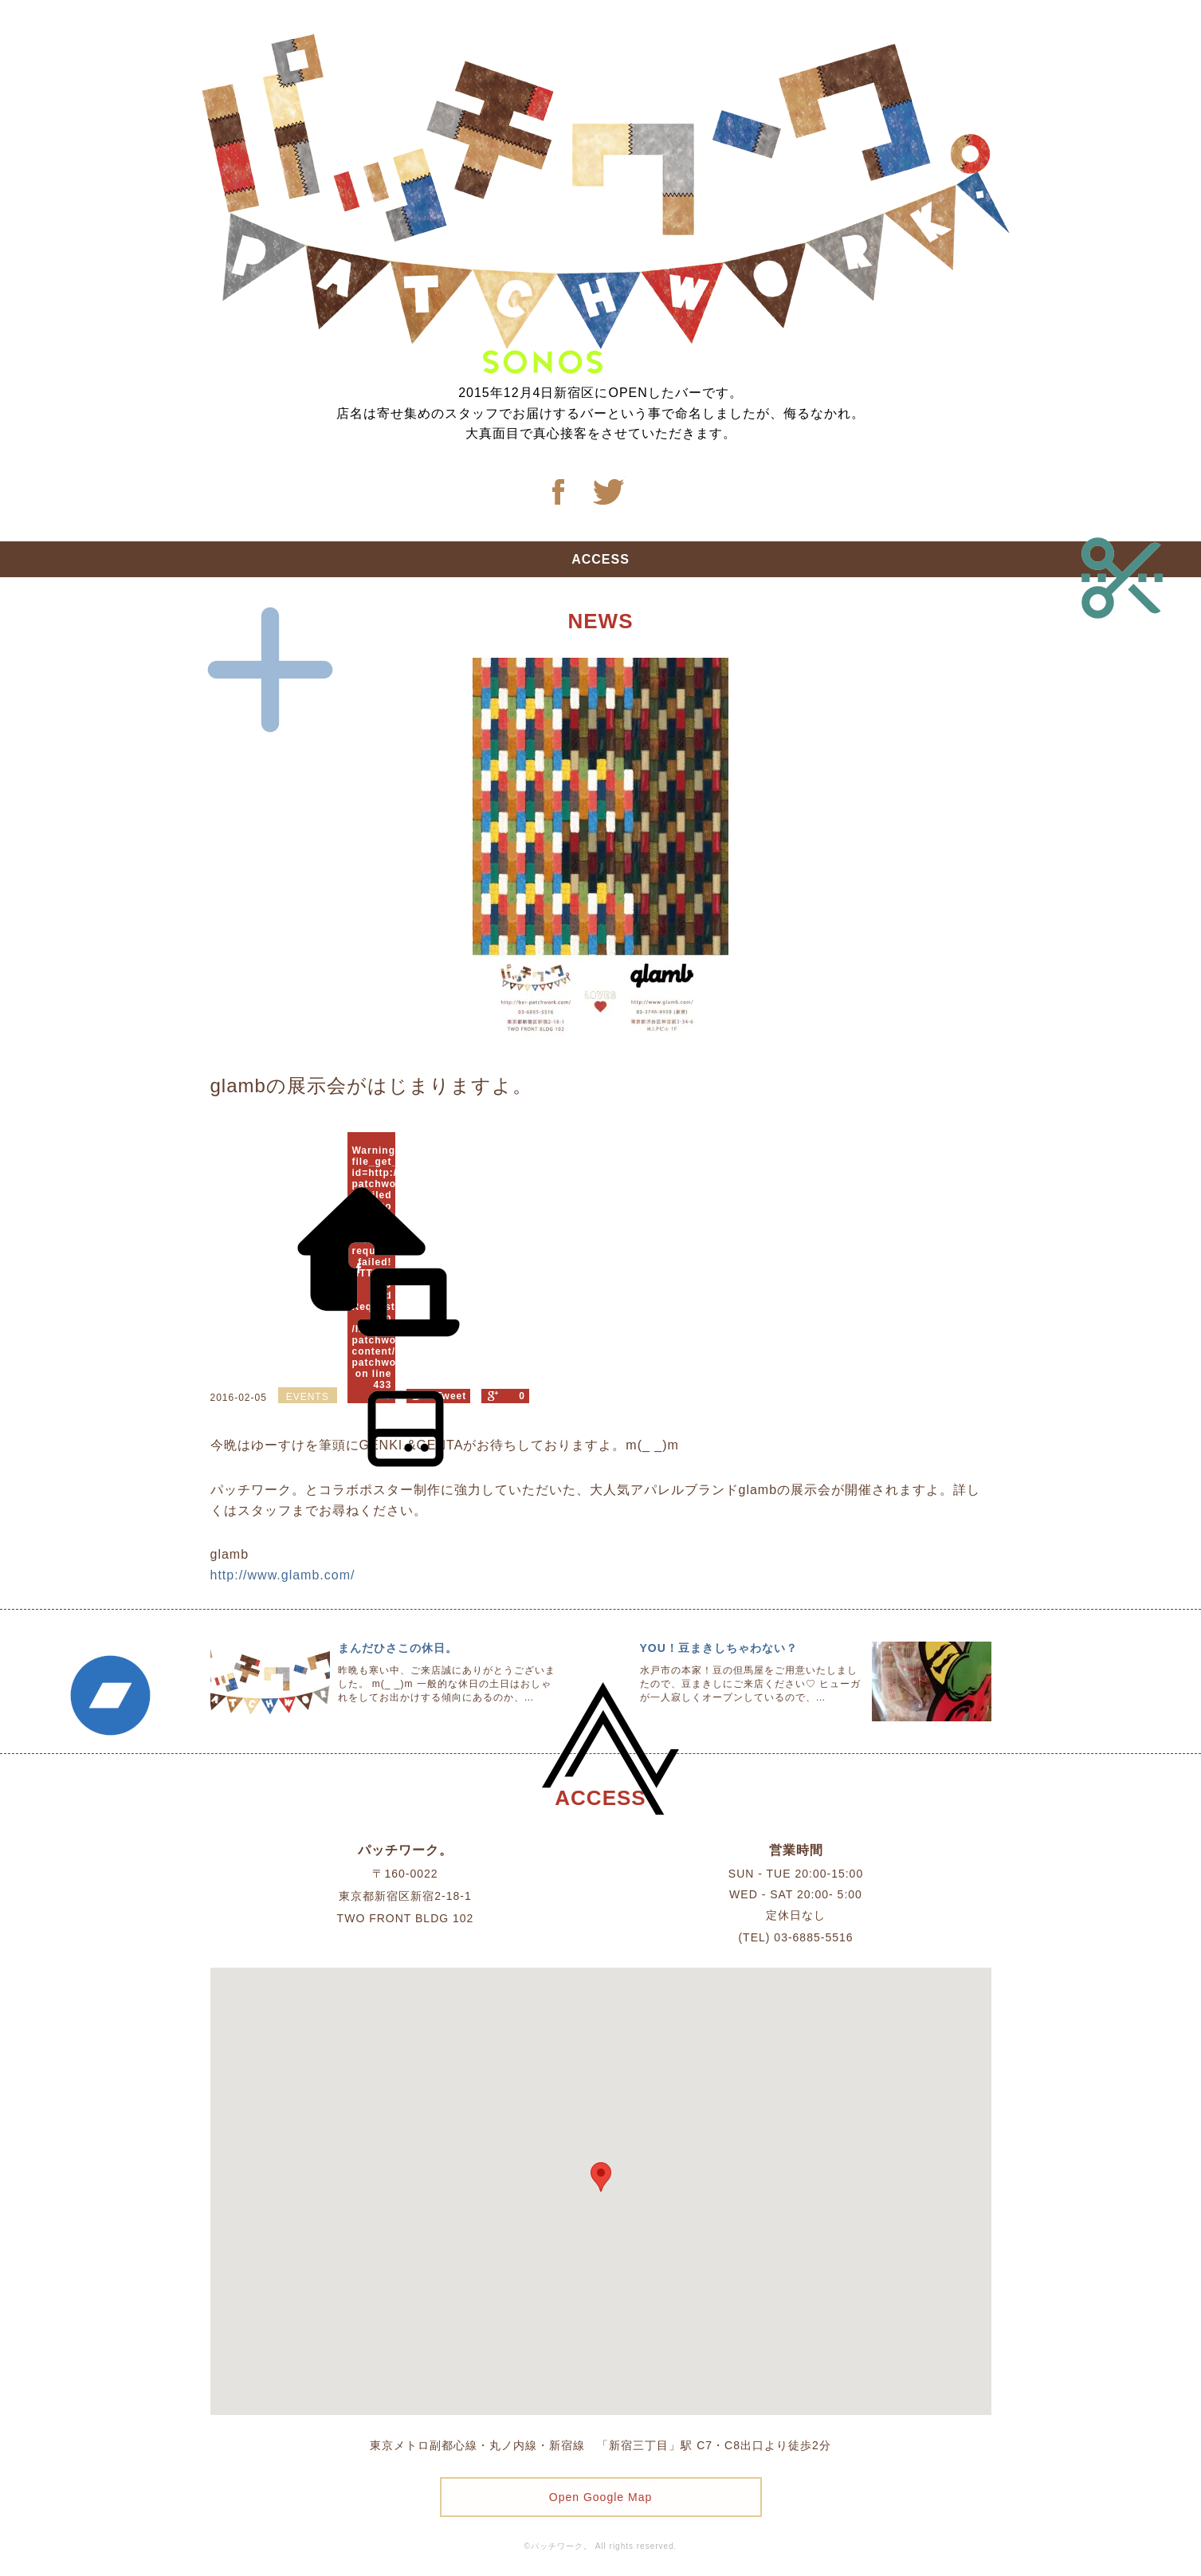 The image size is (1201, 2576). Describe the element at coordinates (1122, 578) in the screenshot. I see `cut selected content to clipboard` at that location.